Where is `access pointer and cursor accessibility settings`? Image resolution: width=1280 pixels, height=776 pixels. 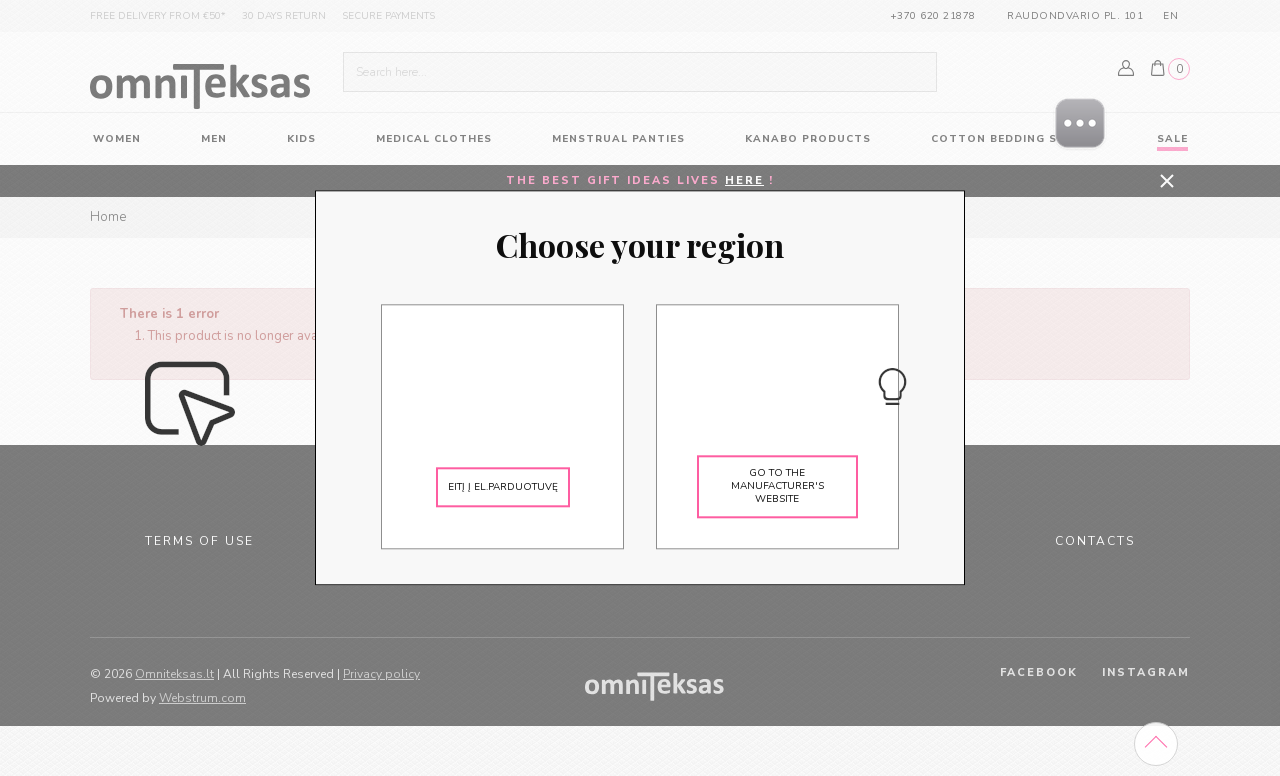
access pointer and cursor accessibility settings is located at coordinates (190, 401).